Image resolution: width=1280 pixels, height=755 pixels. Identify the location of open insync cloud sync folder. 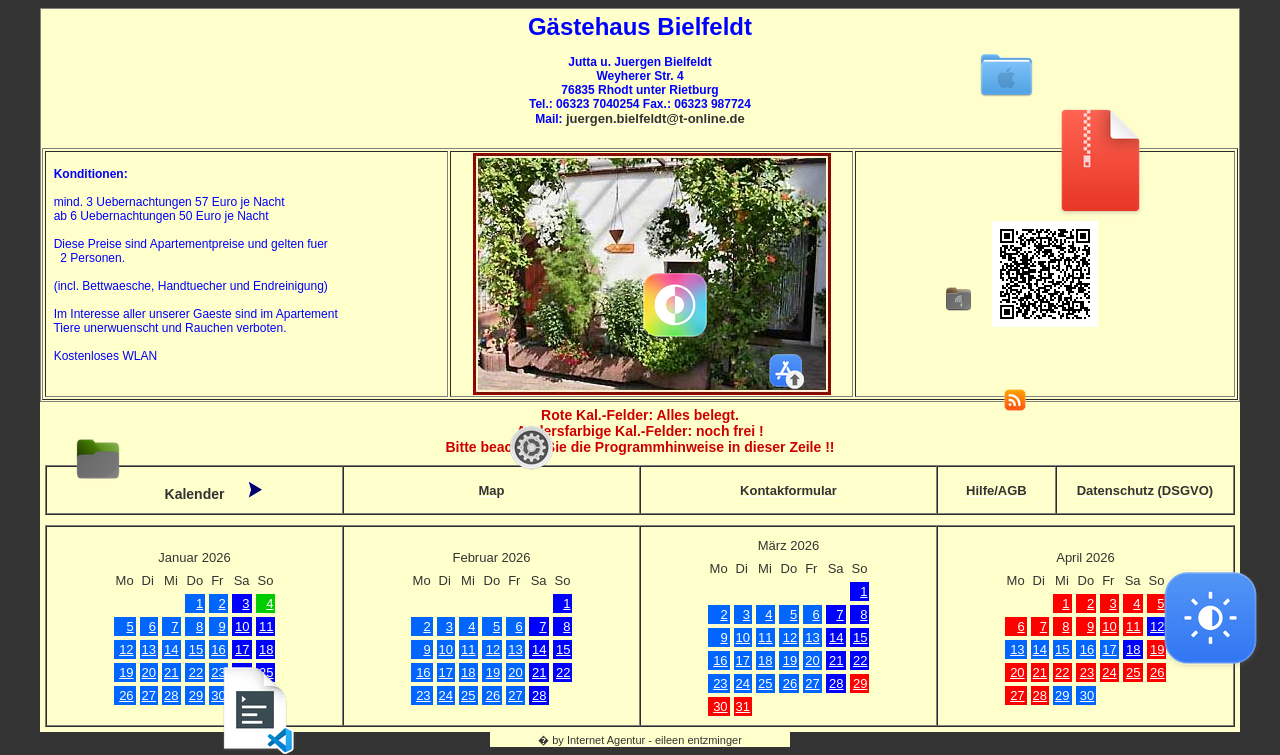
(958, 298).